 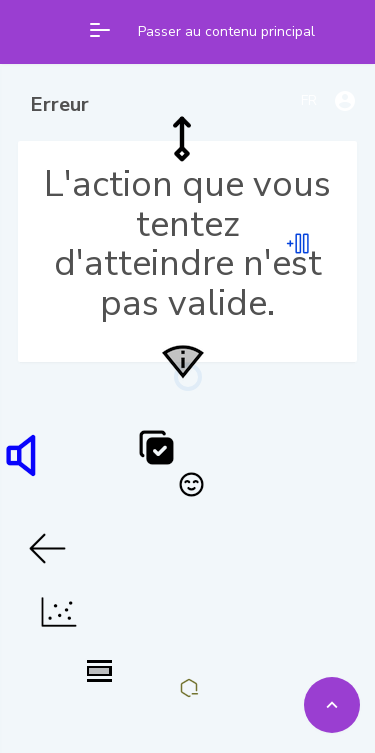 I want to click on speaker with no audio output, so click(x=28, y=455).